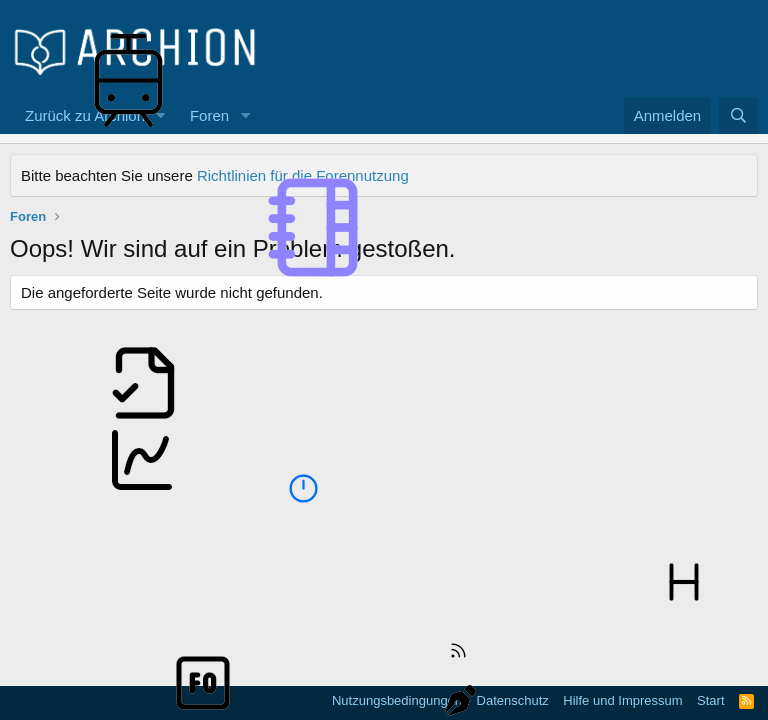 This screenshot has width=768, height=720. What do you see at coordinates (458, 650) in the screenshot?
I see `subscribe to RSS feed` at bounding box center [458, 650].